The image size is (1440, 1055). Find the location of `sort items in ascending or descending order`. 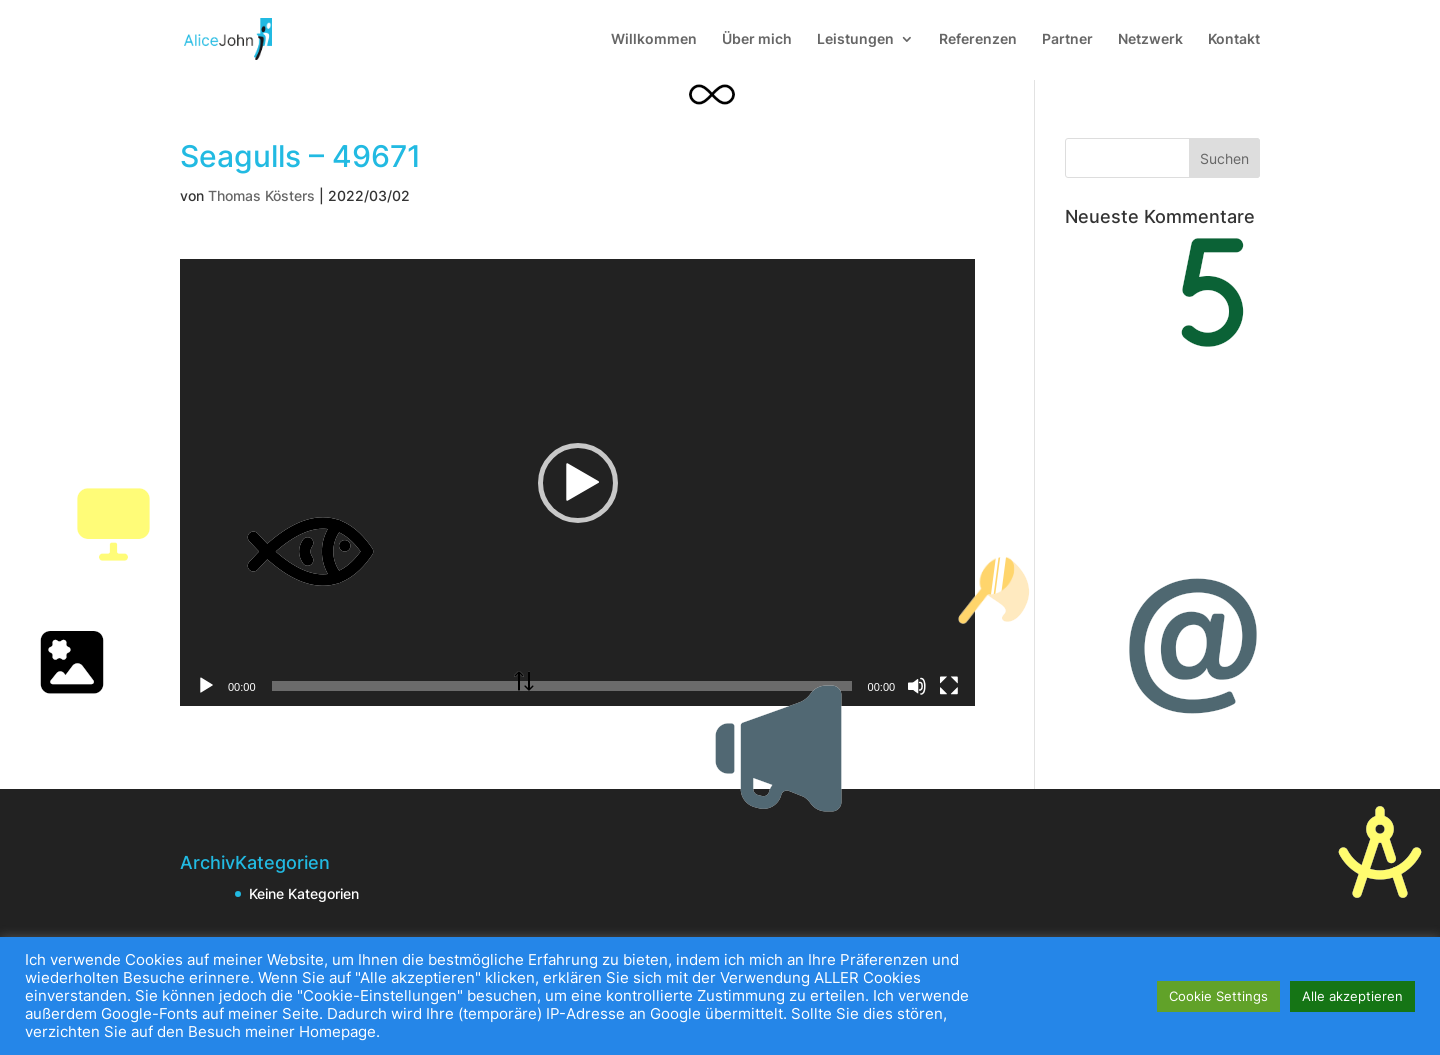

sort items in ascending or descending order is located at coordinates (524, 681).